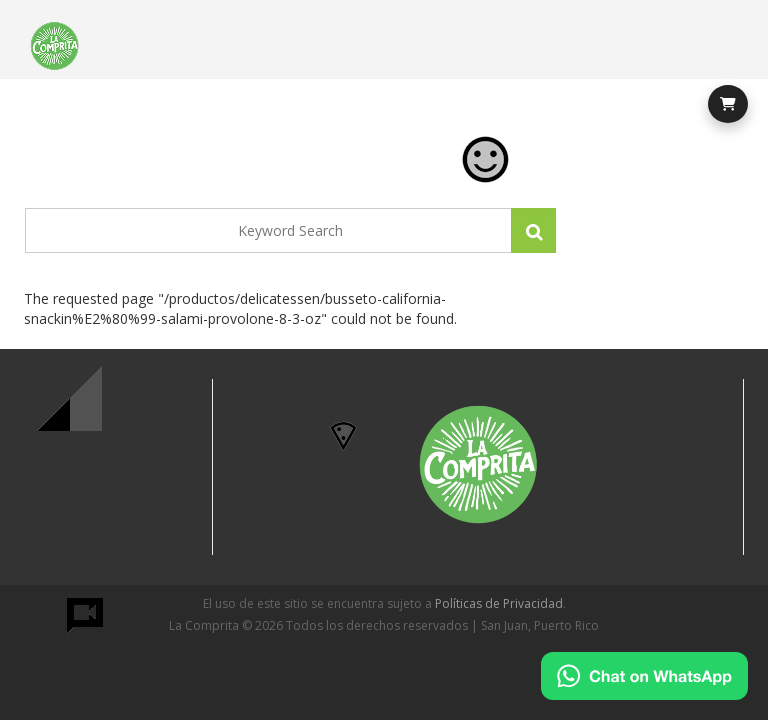 This screenshot has width=768, height=720. What do you see at coordinates (85, 616) in the screenshot?
I see `start a video call or chat` at bounding box center [85, 616].